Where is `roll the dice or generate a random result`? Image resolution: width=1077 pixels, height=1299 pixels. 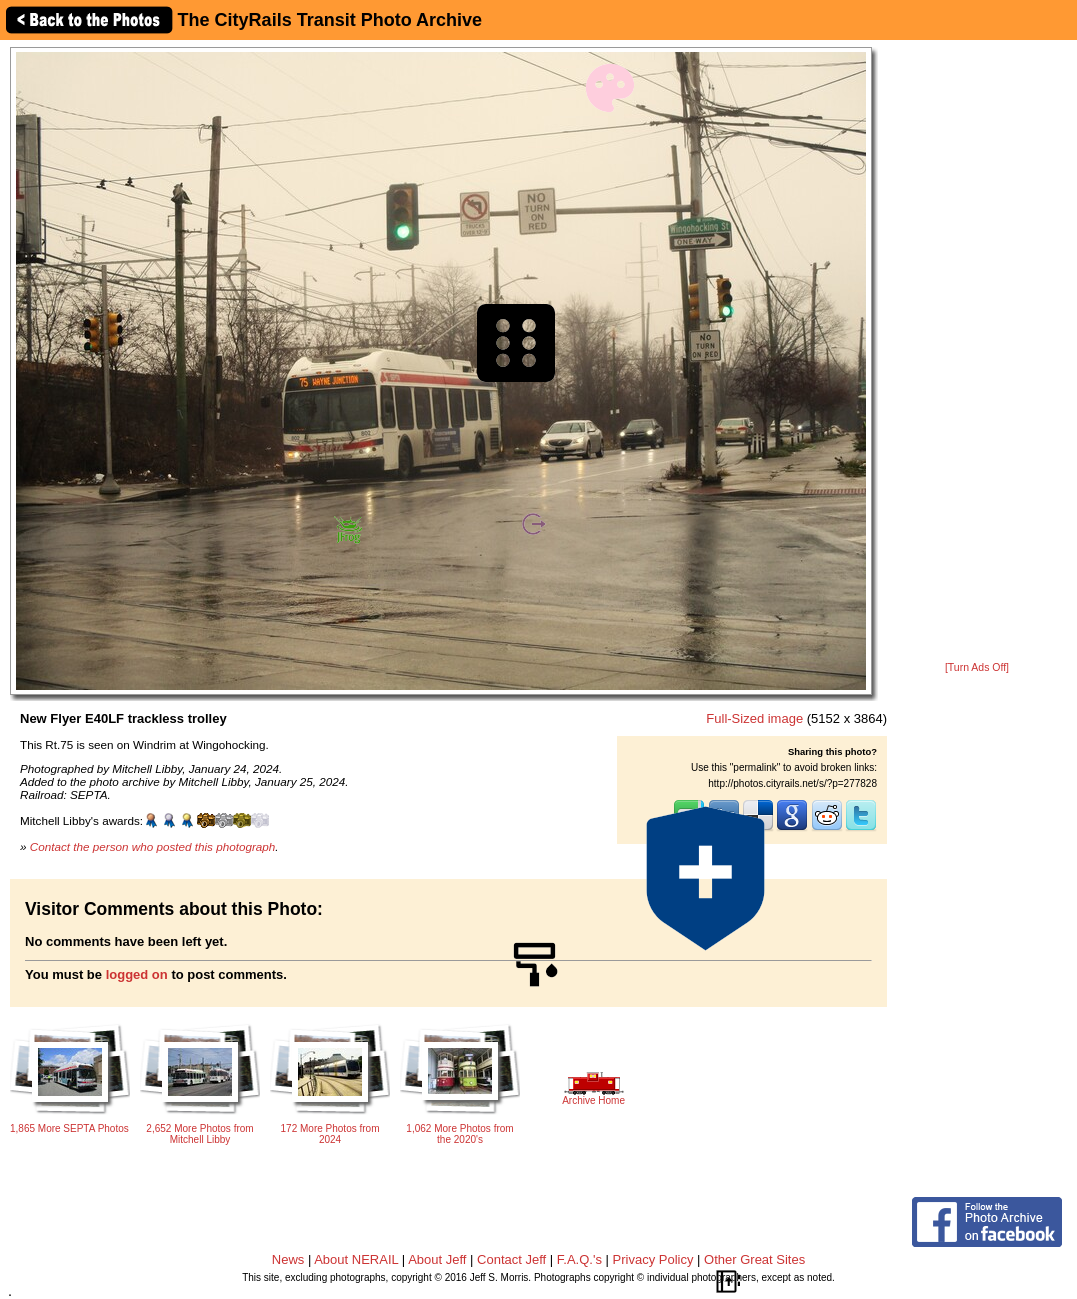 roll the dice or generate a random result is located at coordinates (516, 343).